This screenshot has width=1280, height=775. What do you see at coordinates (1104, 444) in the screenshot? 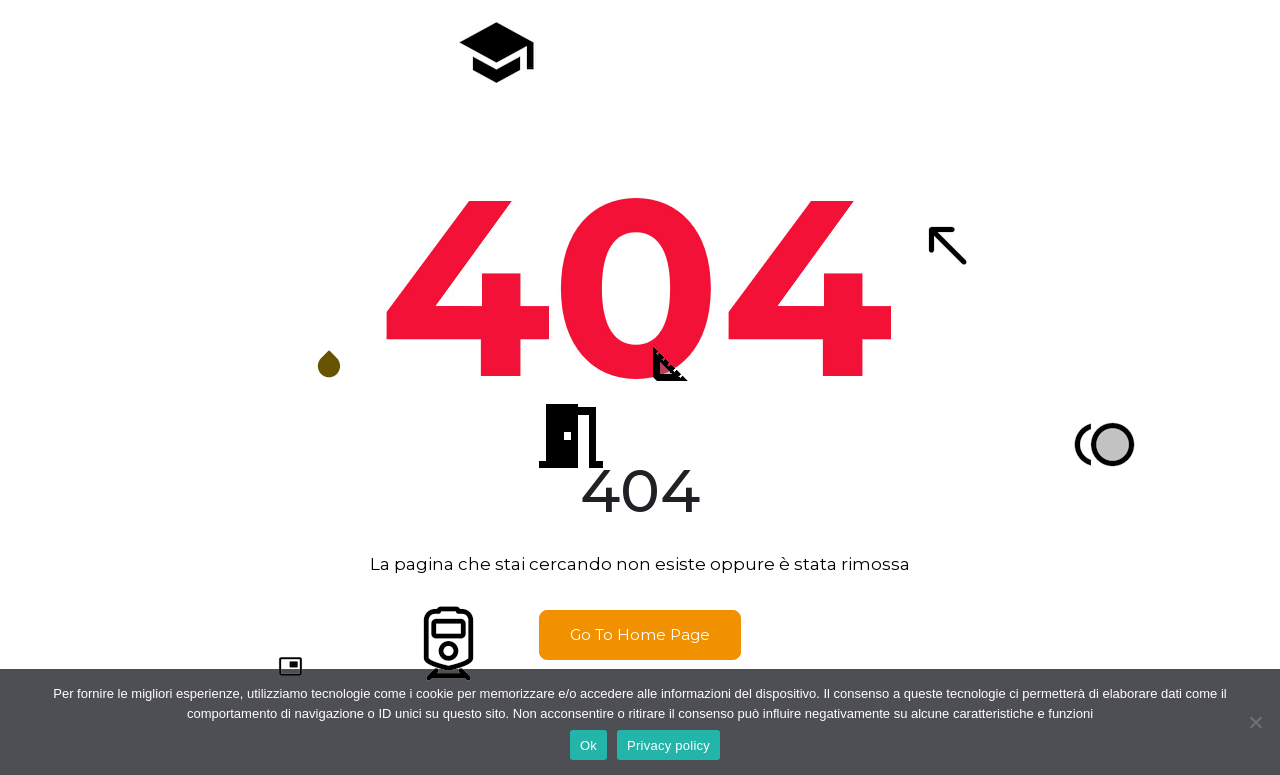
I see `access toll or payment information` at bounding box center [1104, 444].